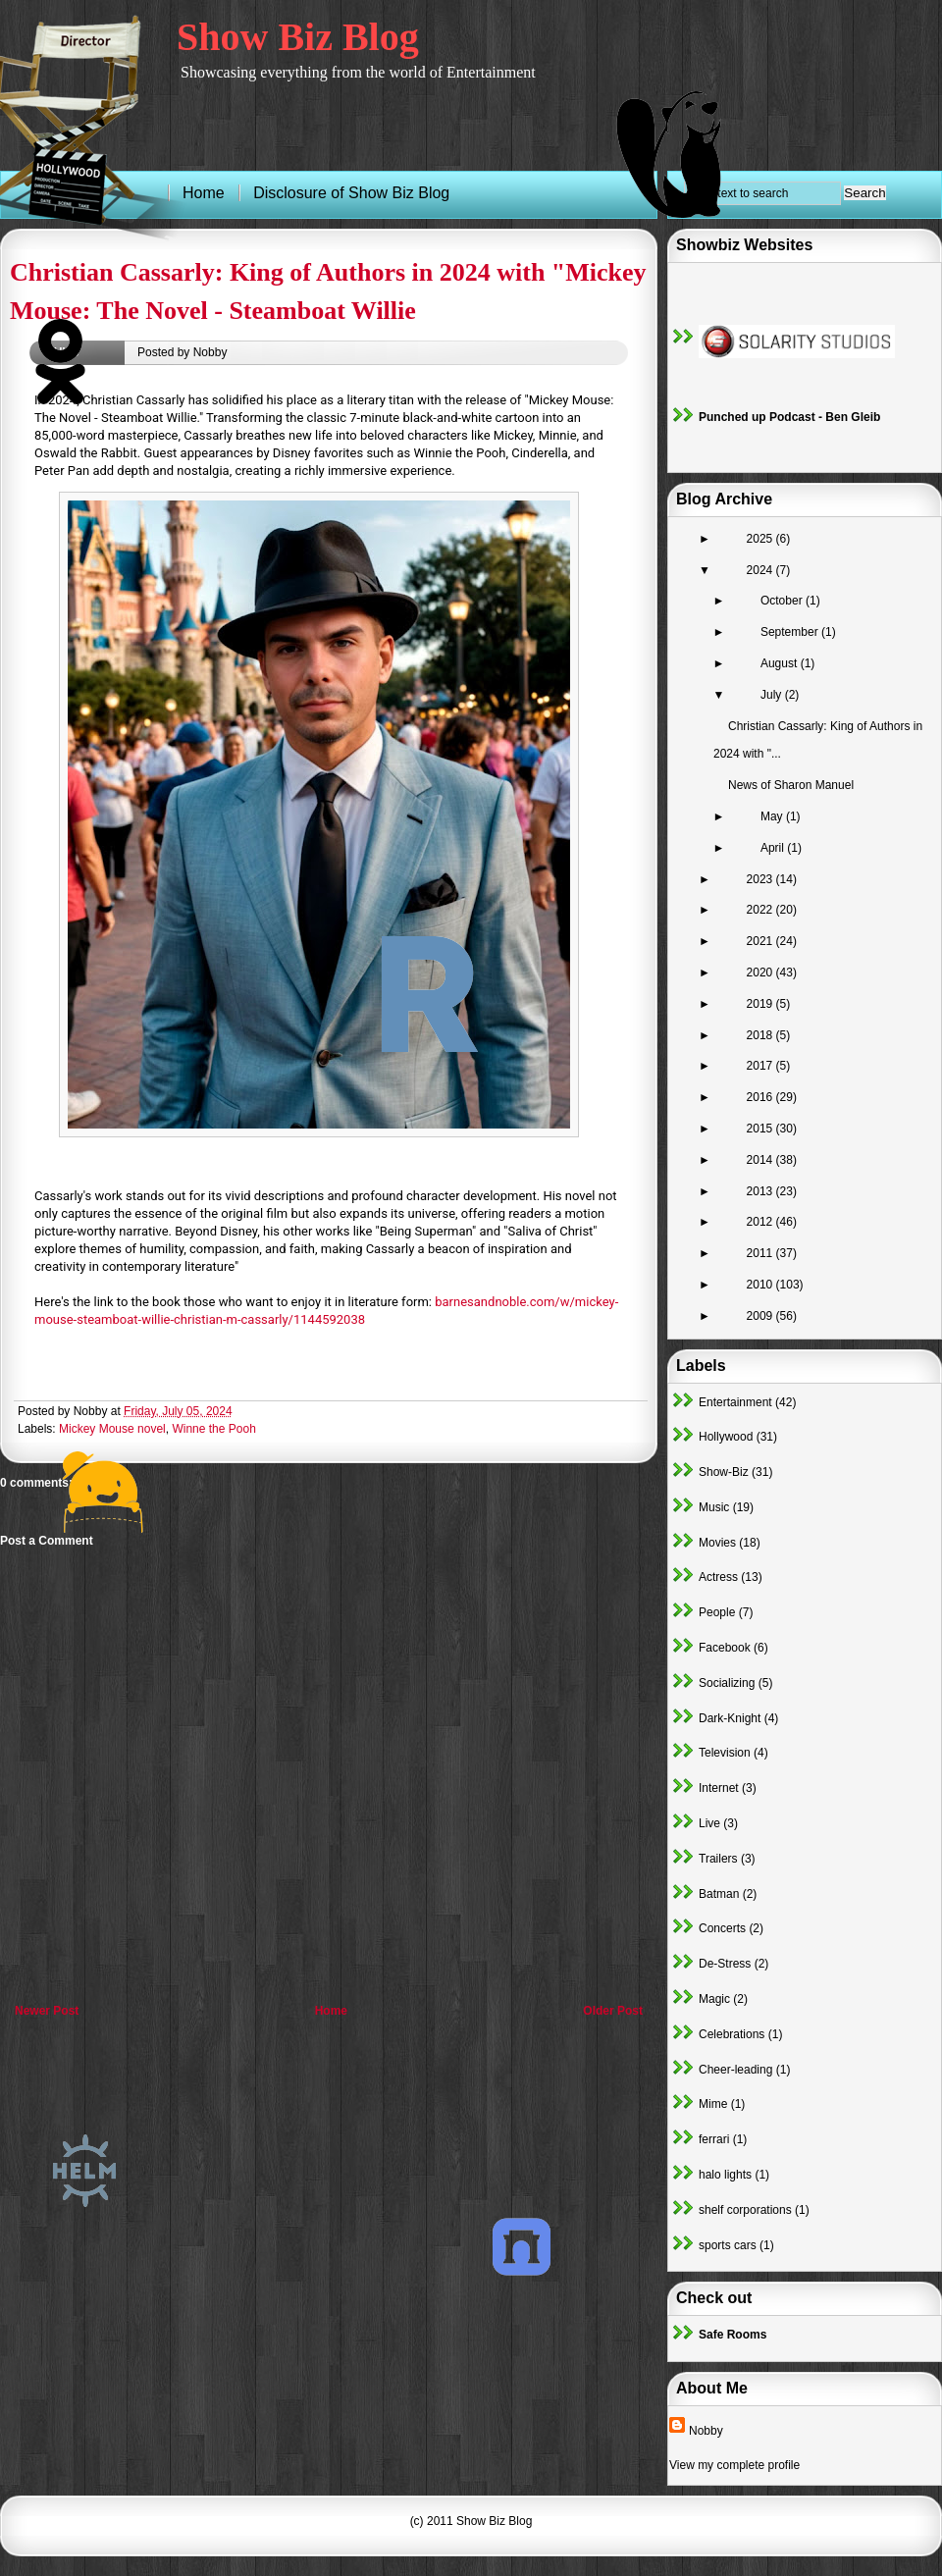 Image resolution: width=942 pixels, height=2576 pixels. I want to click on open odnoklassniki social network, so click(60, 361).